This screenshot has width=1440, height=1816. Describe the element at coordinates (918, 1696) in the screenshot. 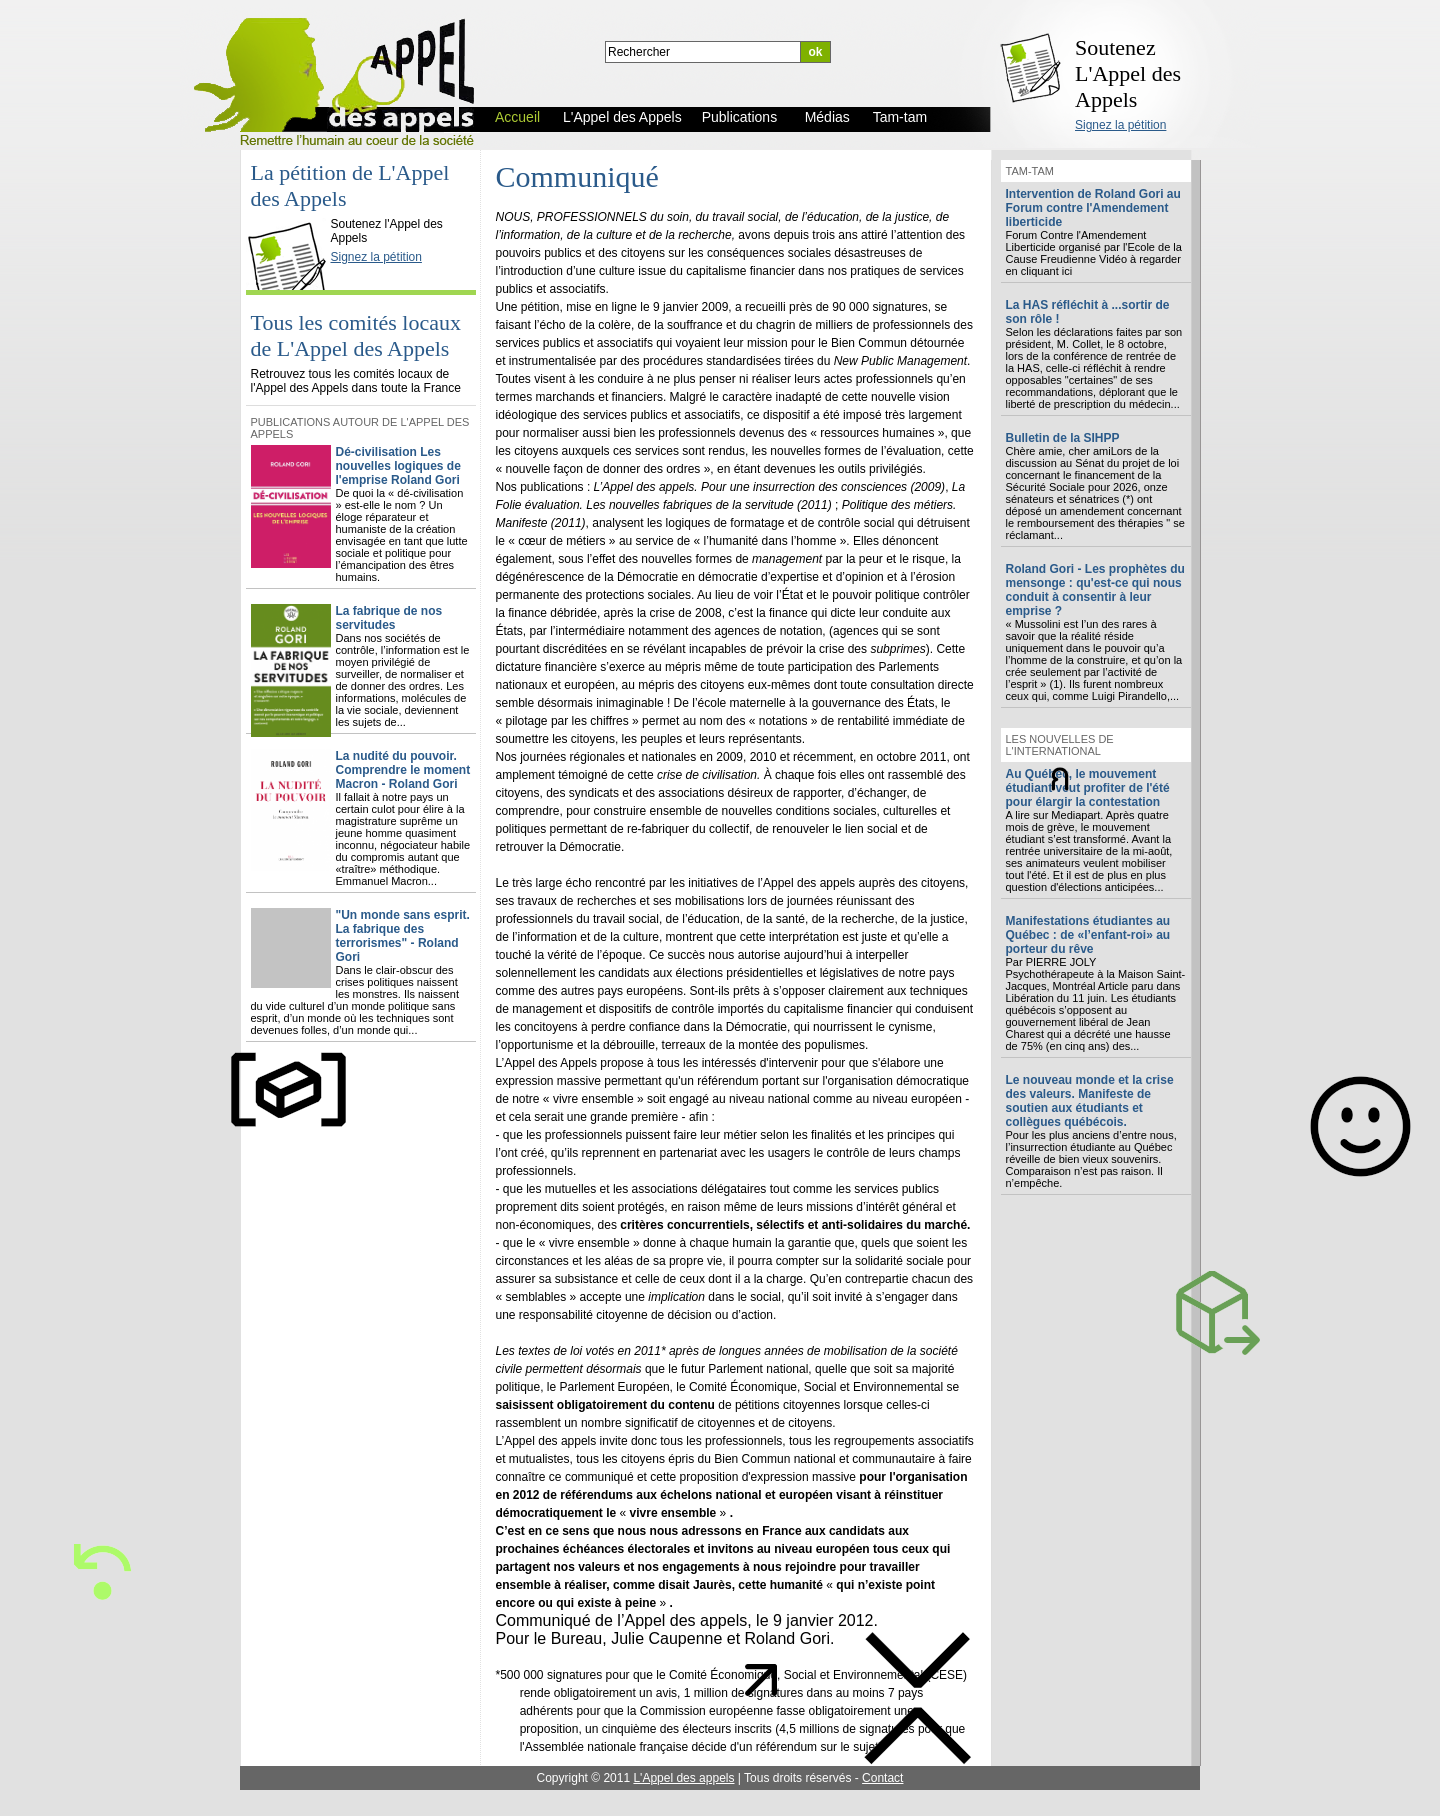

I see `collapse or fold code sections` at that location.